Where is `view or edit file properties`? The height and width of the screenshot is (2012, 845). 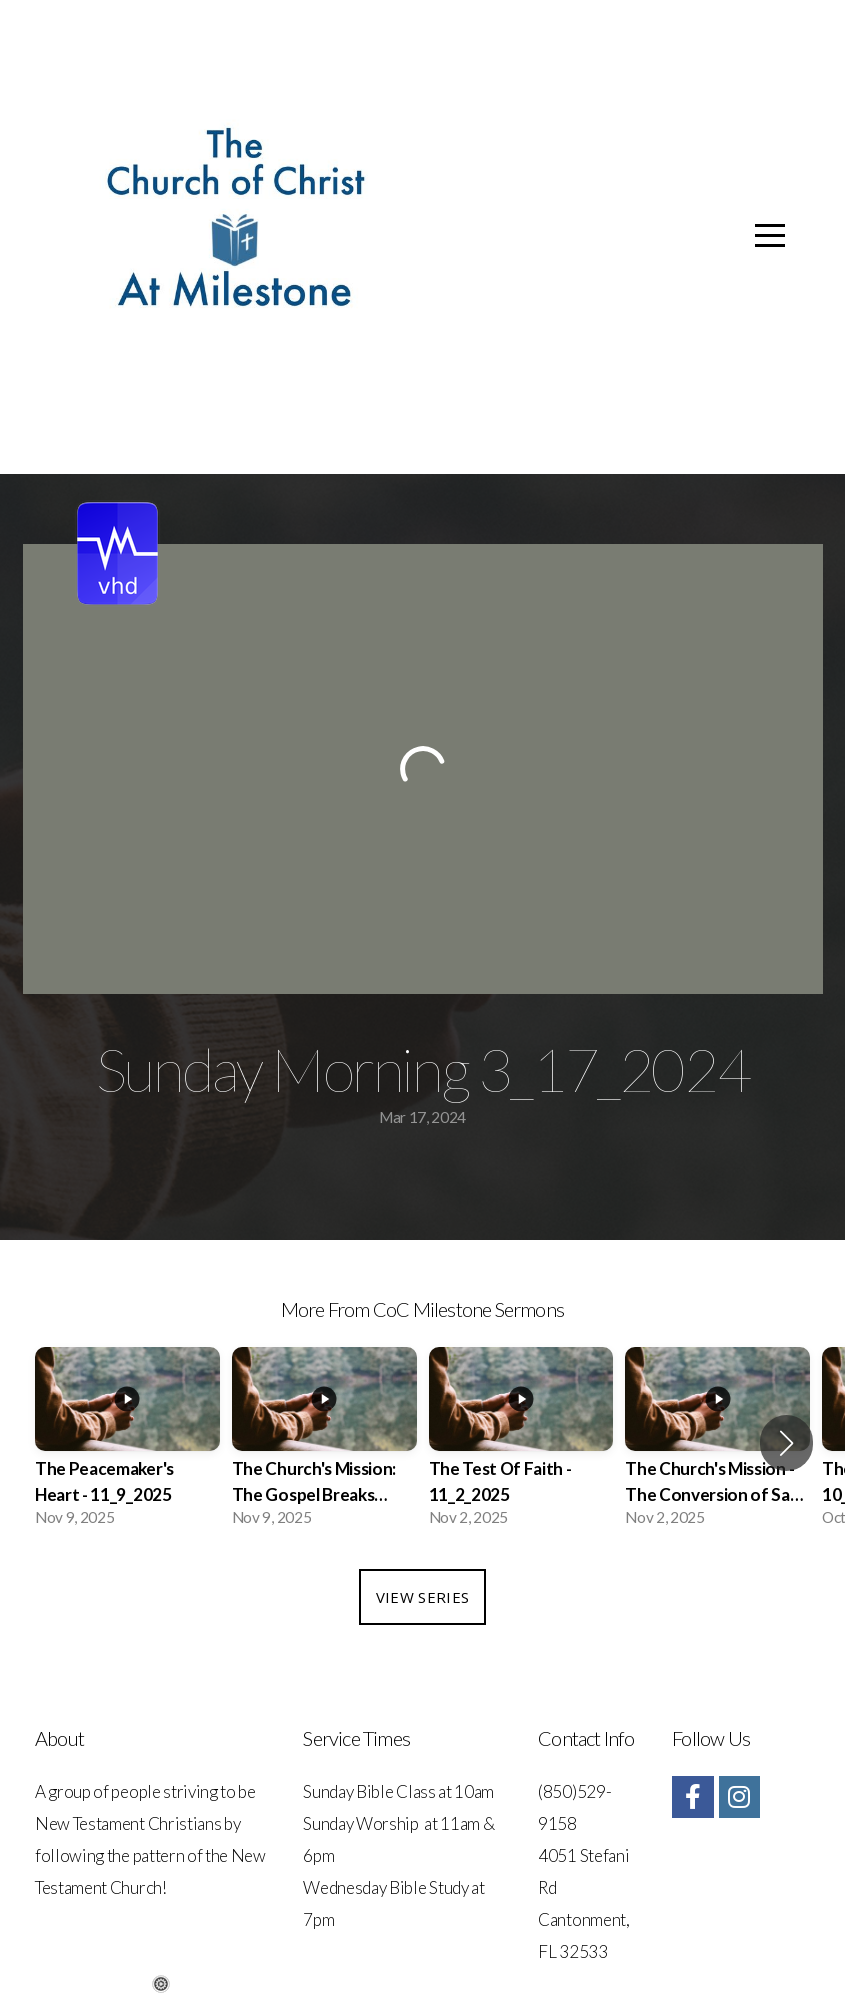
view or edit file properties is located at coordinates (161, 1984).